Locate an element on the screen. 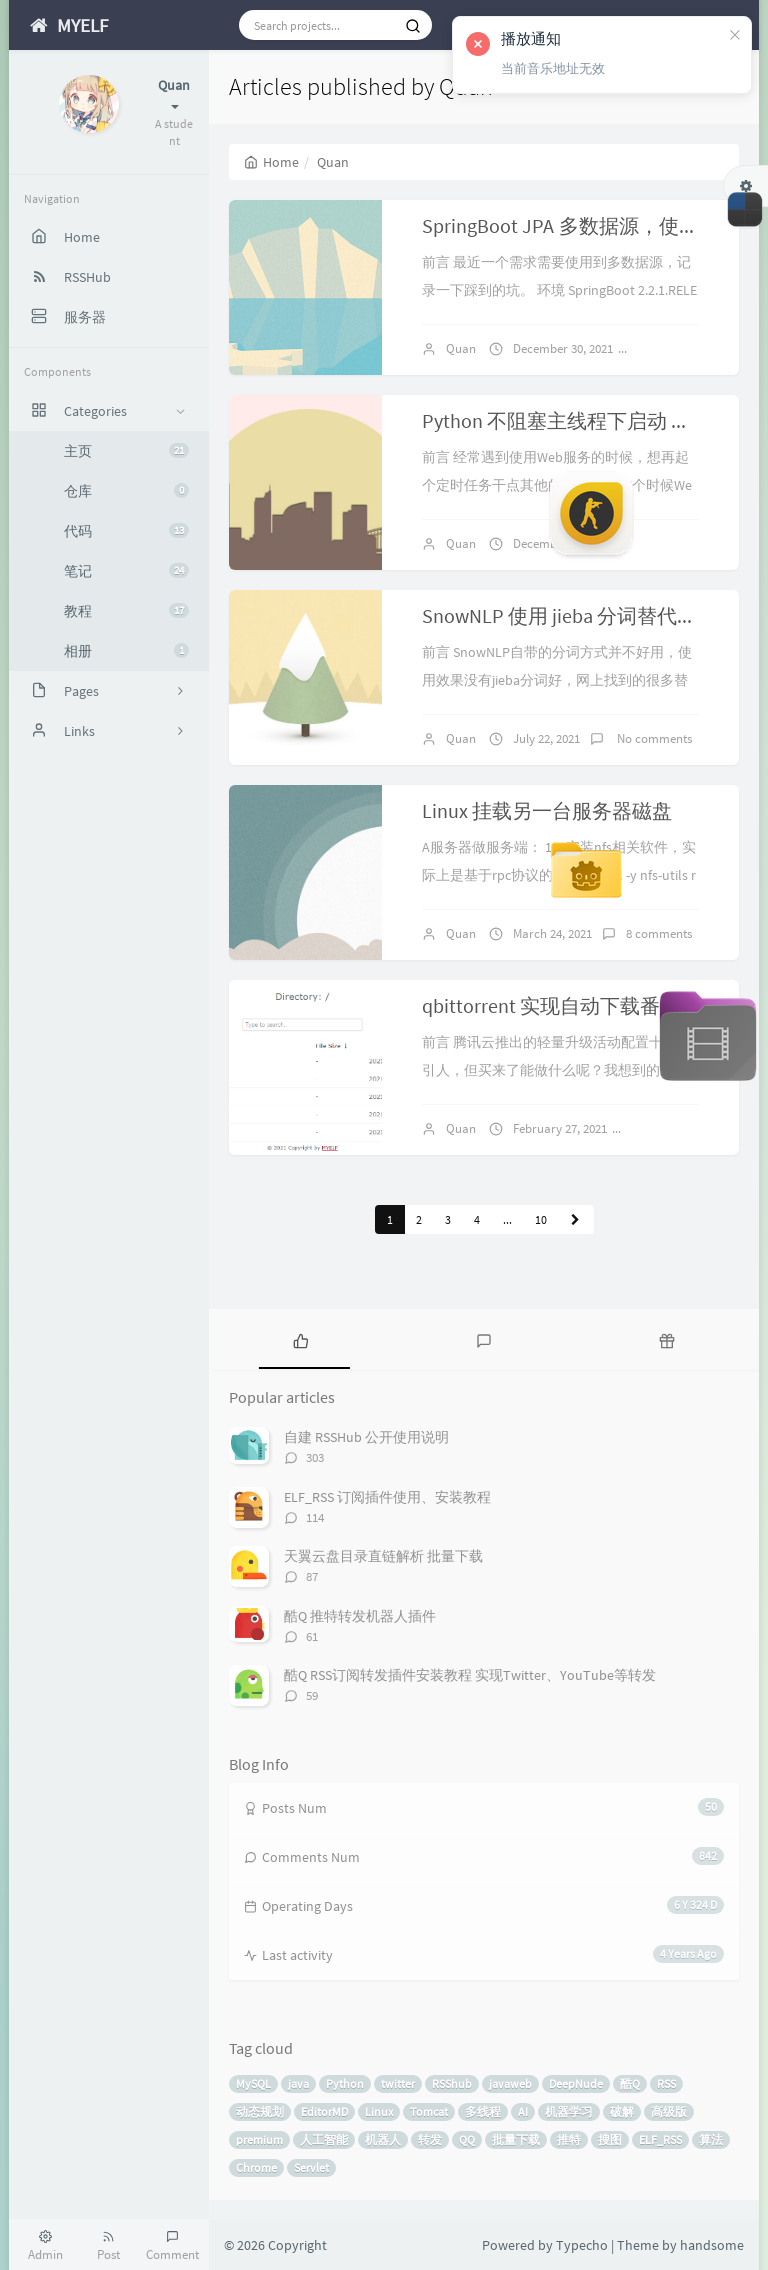  configure desktop workspace settings is located at coordinates (745, 210).